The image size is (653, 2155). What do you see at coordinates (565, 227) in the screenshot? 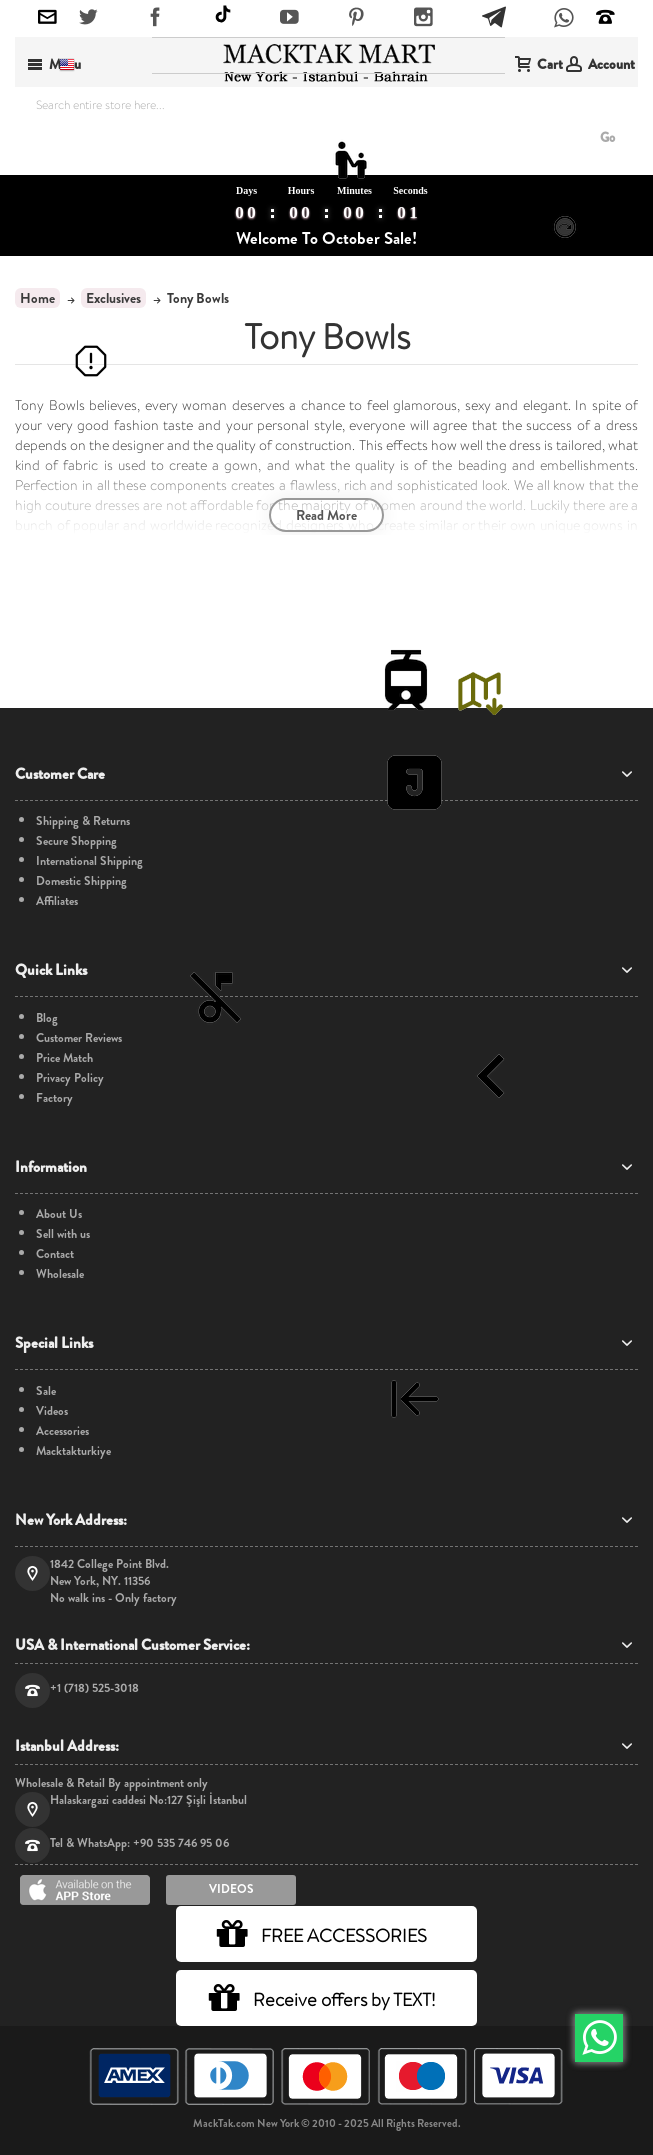
I see `skip to the next scheduled item or plan` at bounding box center [565, 227].